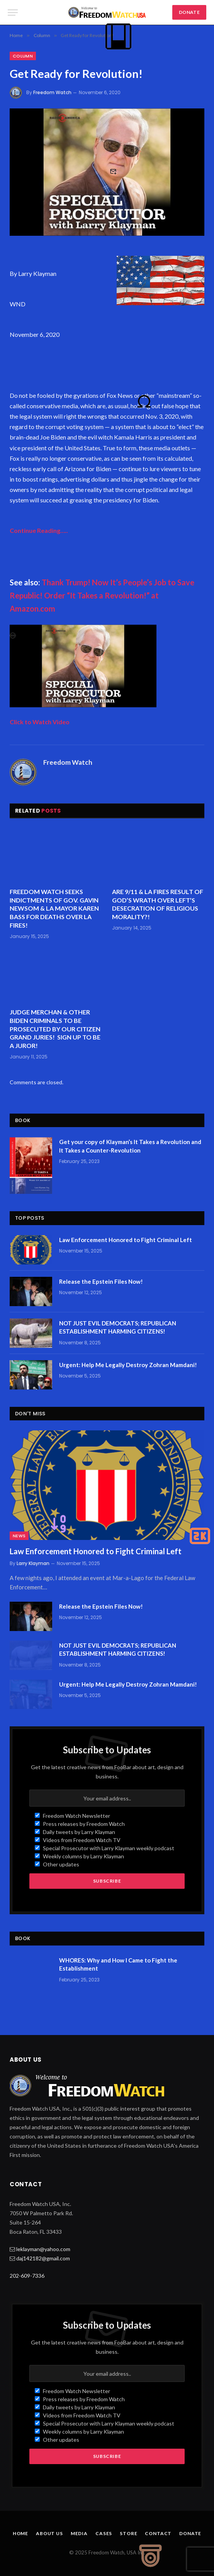 The height and width of the screenshot is (2576, 214). I want to click on access security camera settings, so click(150, 2556).